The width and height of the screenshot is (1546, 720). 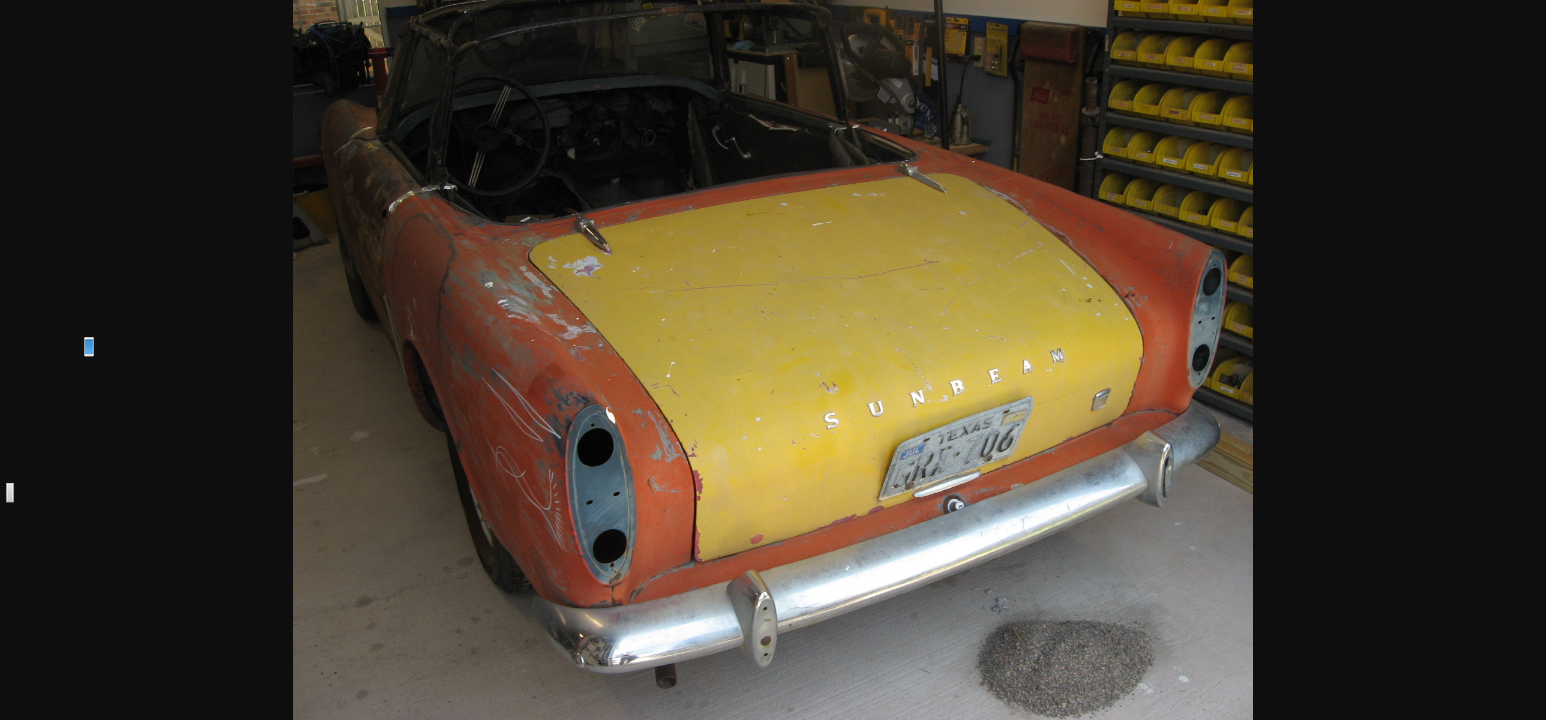 I want to click on iPod nano device connected, so click(x=10, y=493).